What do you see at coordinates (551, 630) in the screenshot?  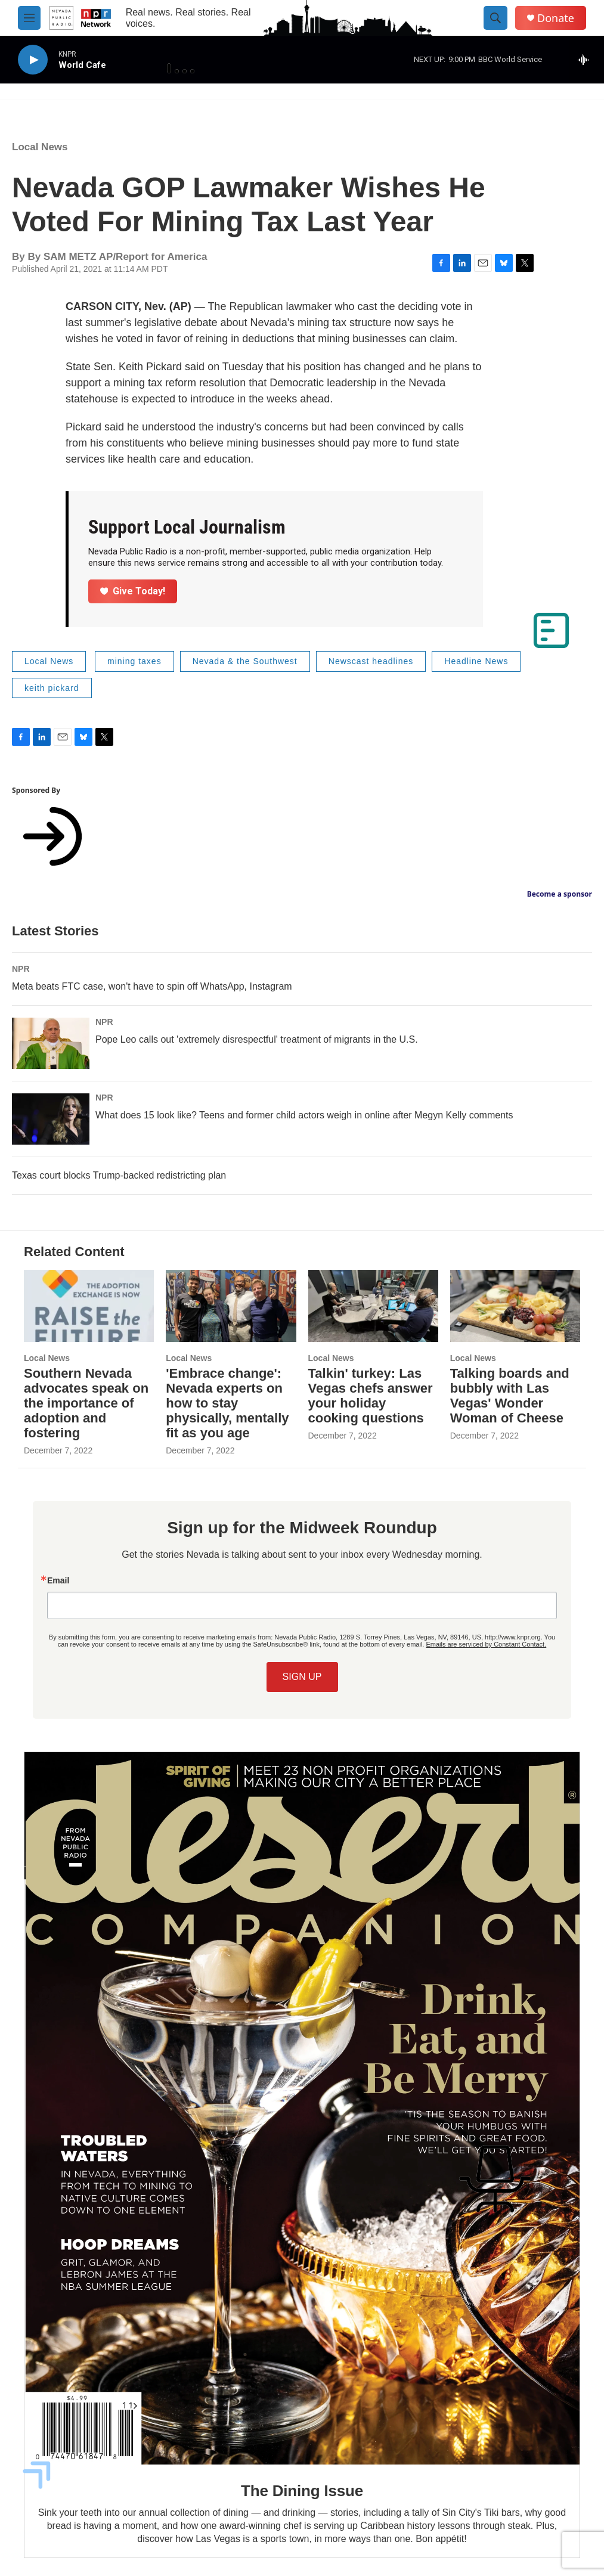 I see `align content to the left with full-width stretching` at bounding box center [551, 630].